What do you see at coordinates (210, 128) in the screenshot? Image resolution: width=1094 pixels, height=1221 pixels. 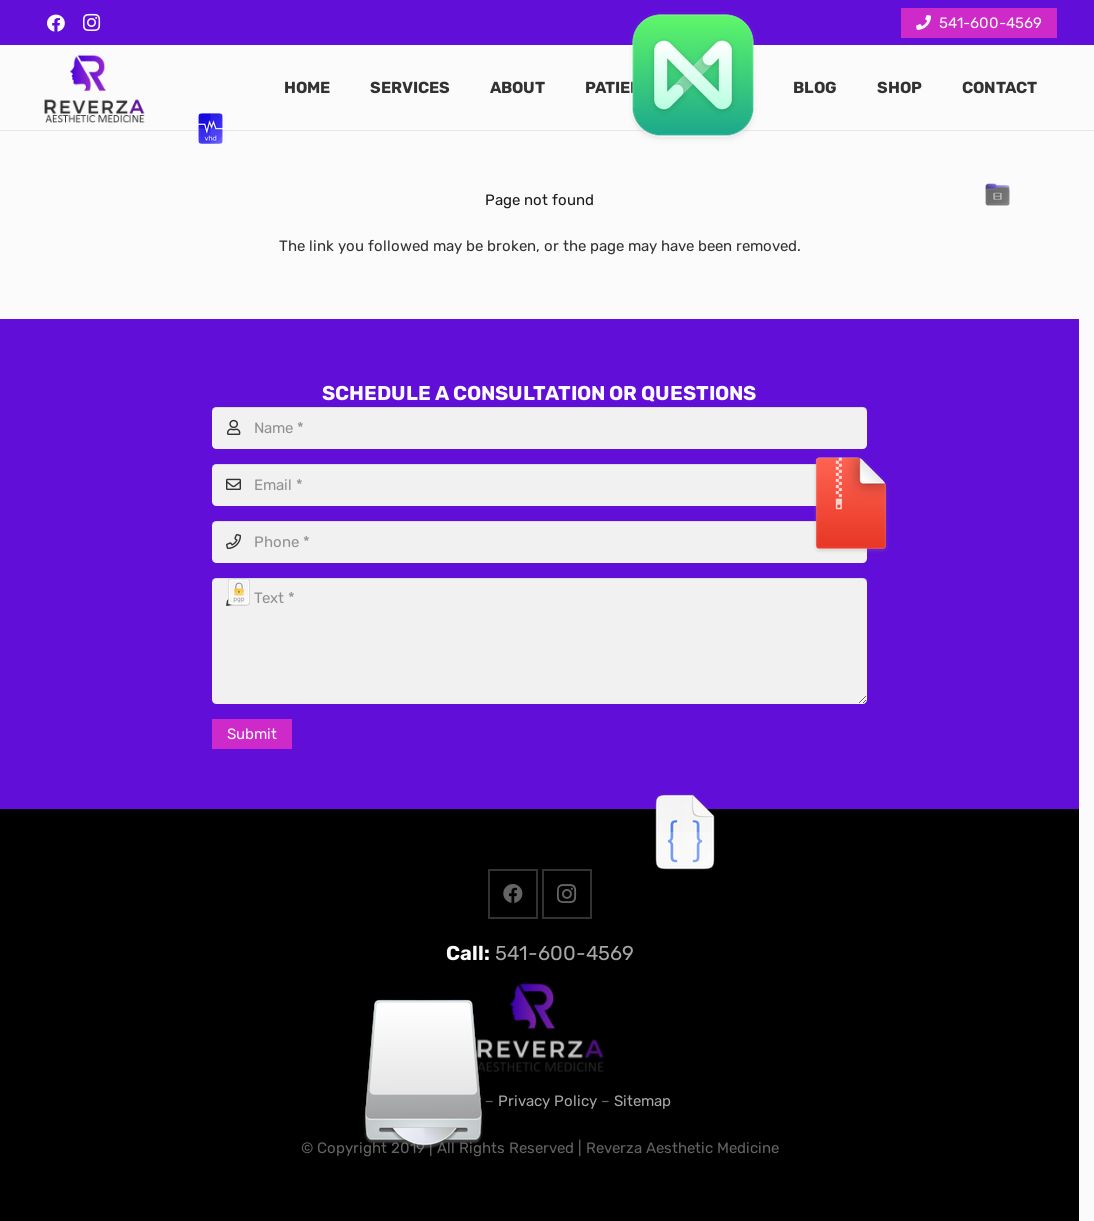 I see `virtualbox virtual hard disk file` at bounding box center [210, 128].